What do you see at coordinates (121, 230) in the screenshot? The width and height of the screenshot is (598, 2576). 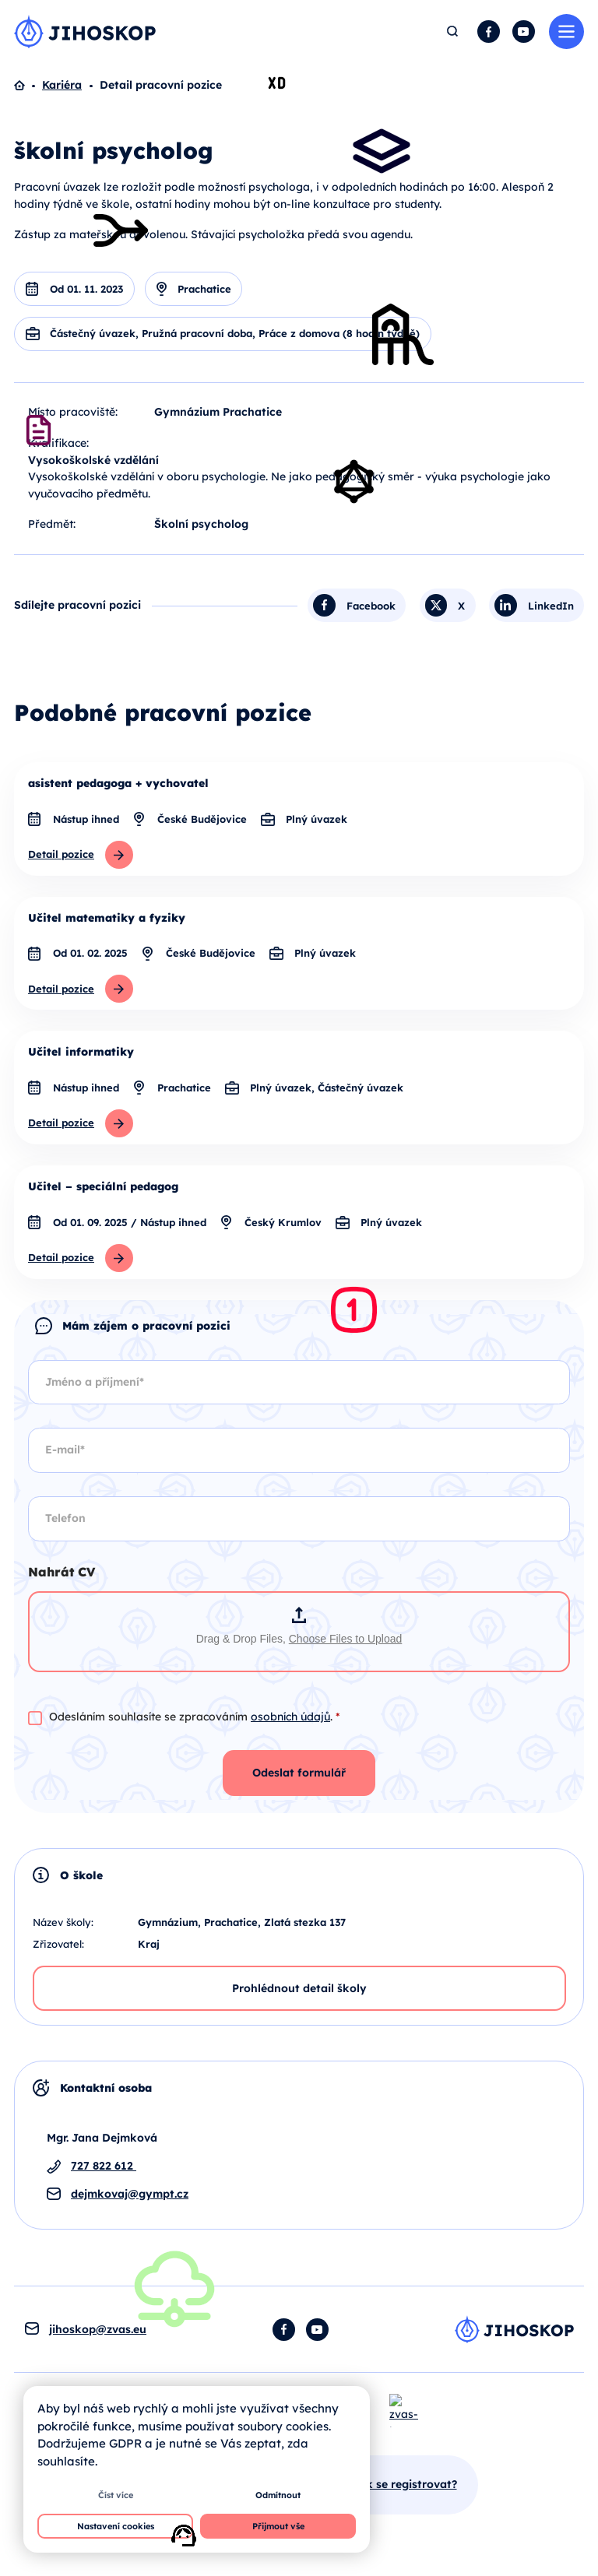 I see `merge or combine selected items` at bounding box center [121, 230].